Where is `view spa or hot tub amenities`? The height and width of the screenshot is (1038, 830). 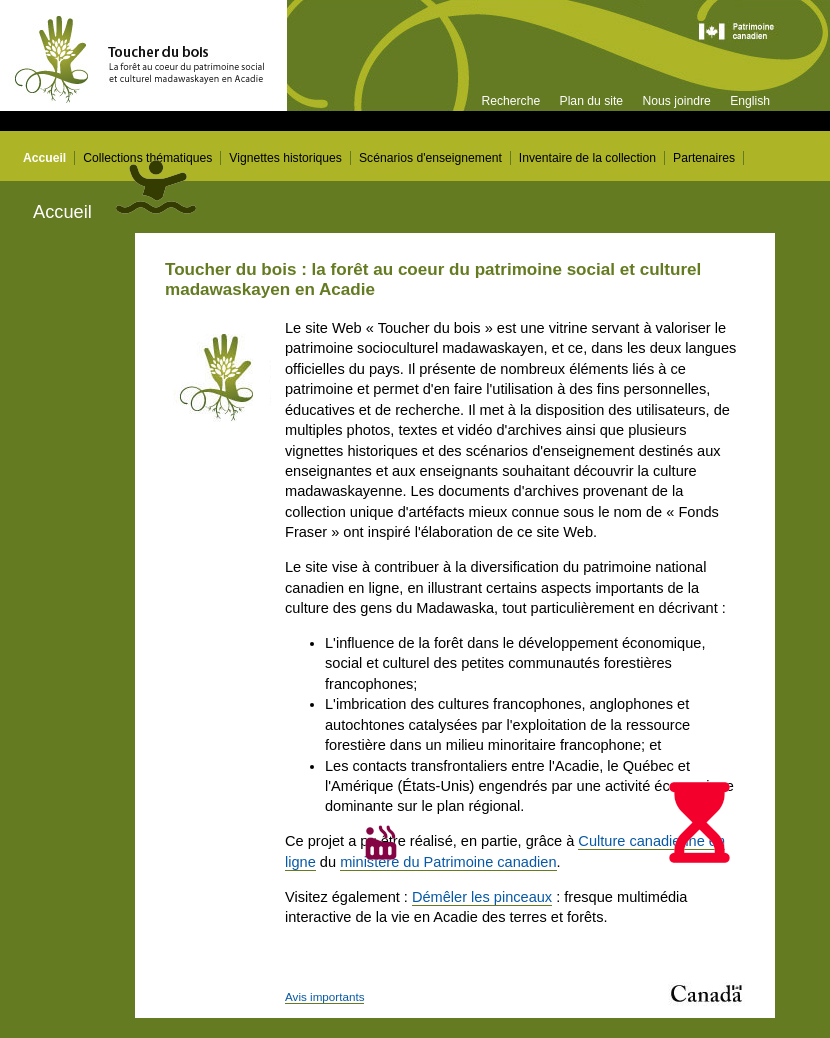 view spa or hot tub amenities is located at coordinates (381, 842).